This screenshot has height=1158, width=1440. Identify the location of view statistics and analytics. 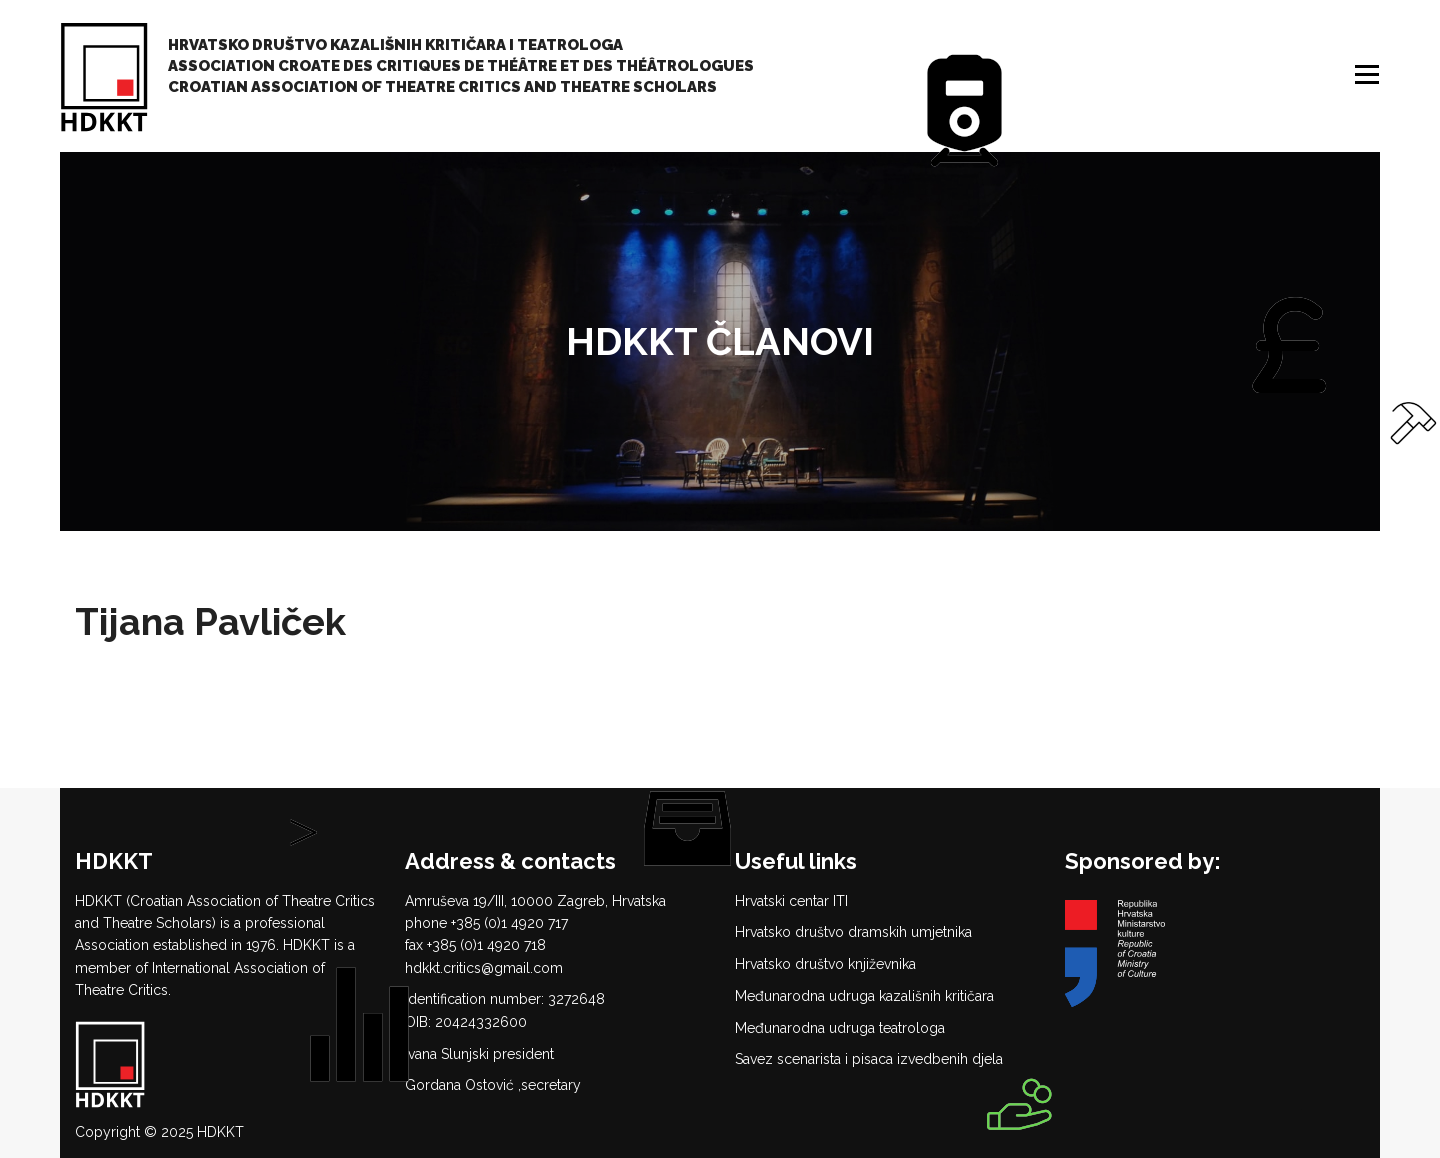
(359, 1024).